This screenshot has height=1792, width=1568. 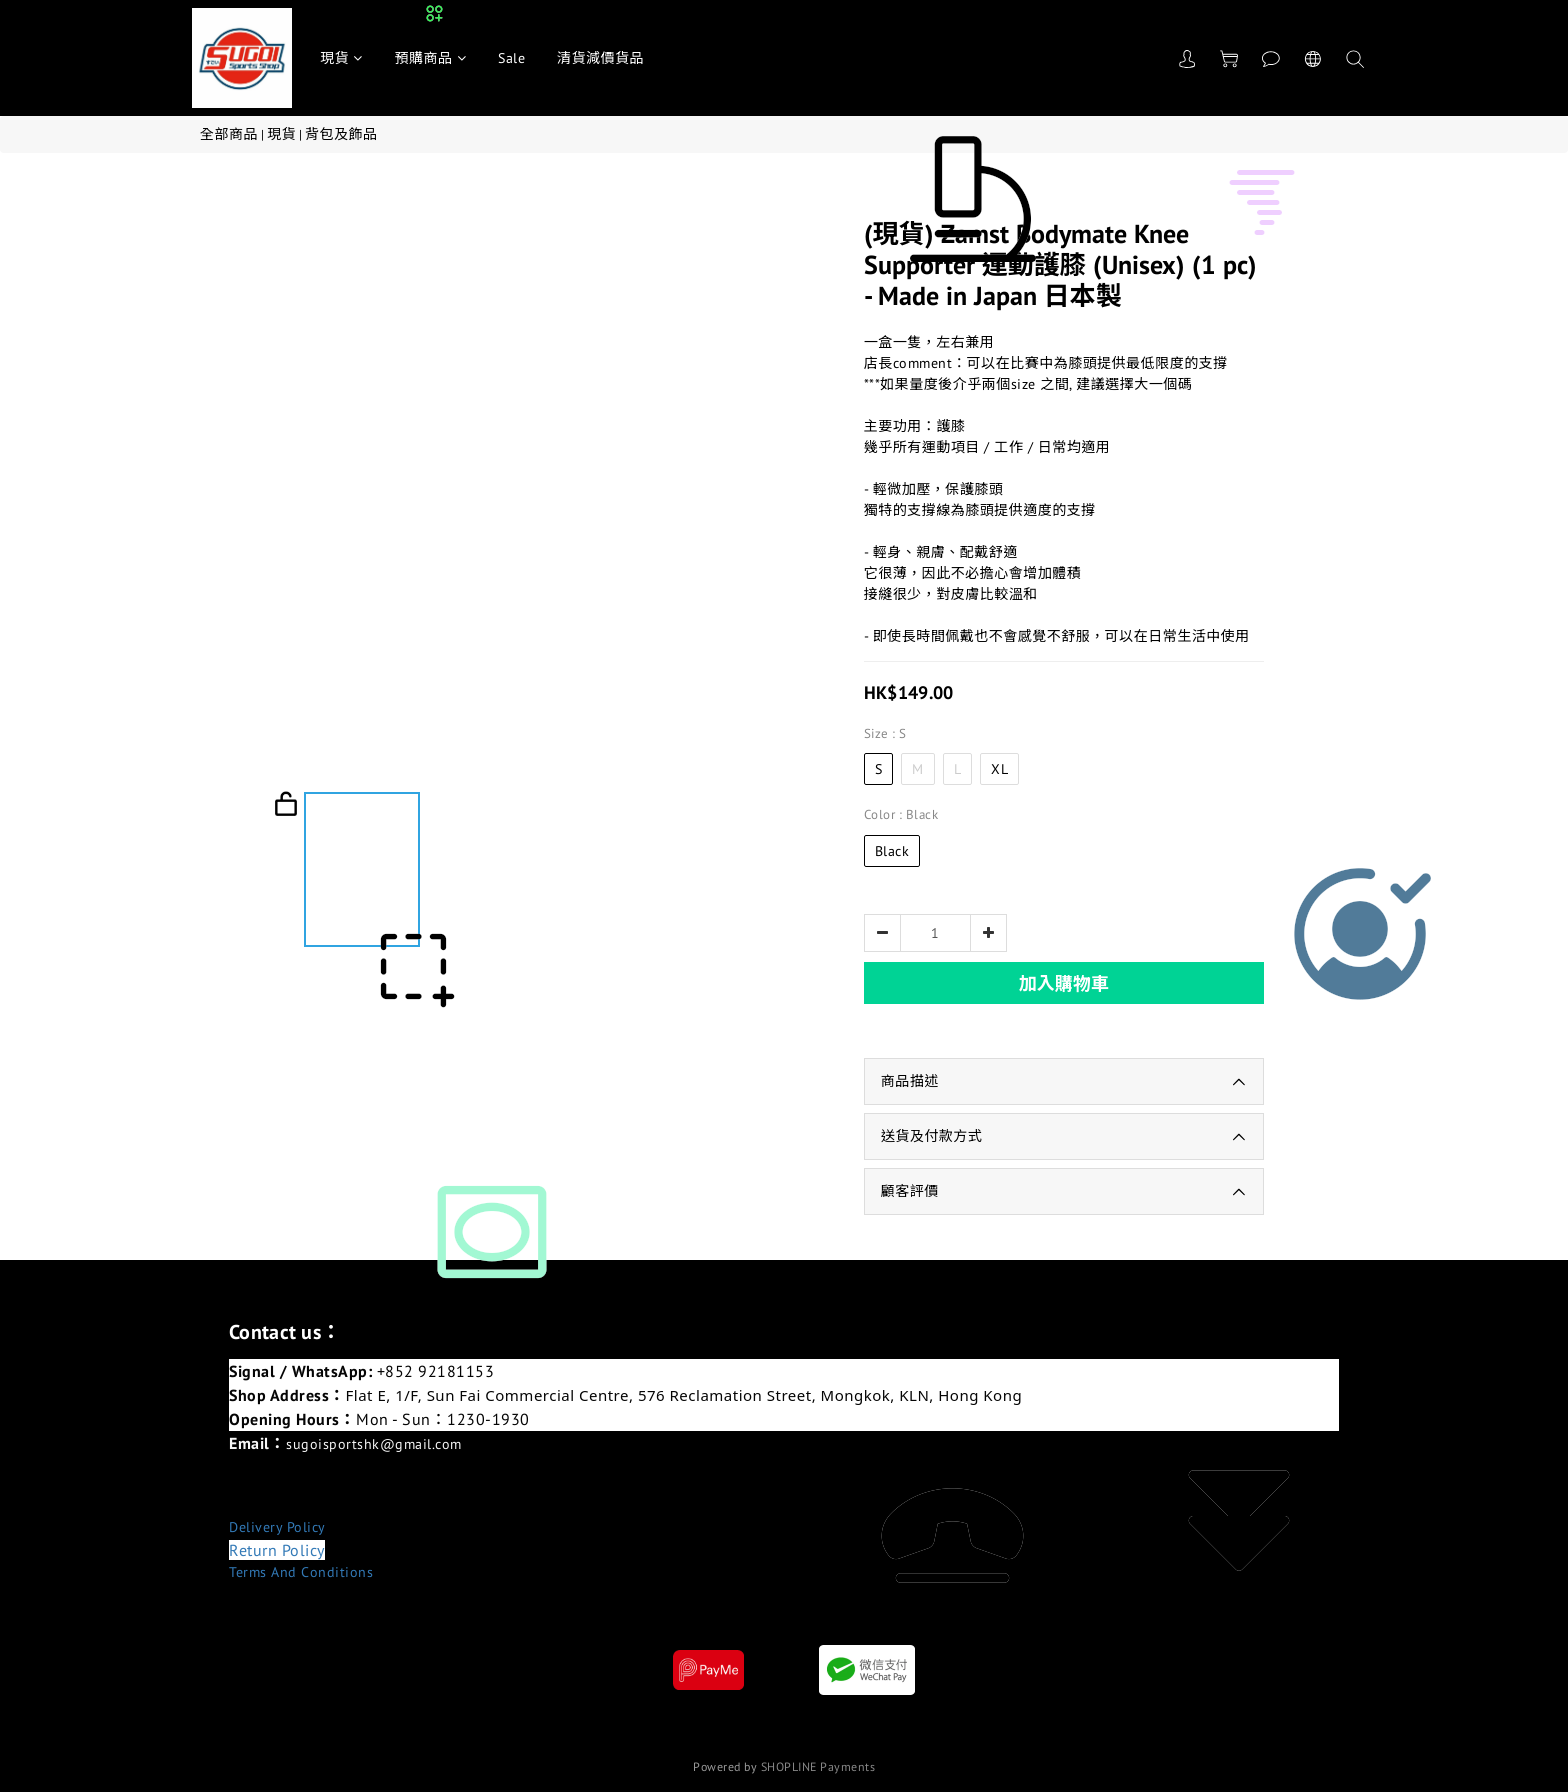 I want to click on unlocked or unsecured state, so click(x=286, y=805).